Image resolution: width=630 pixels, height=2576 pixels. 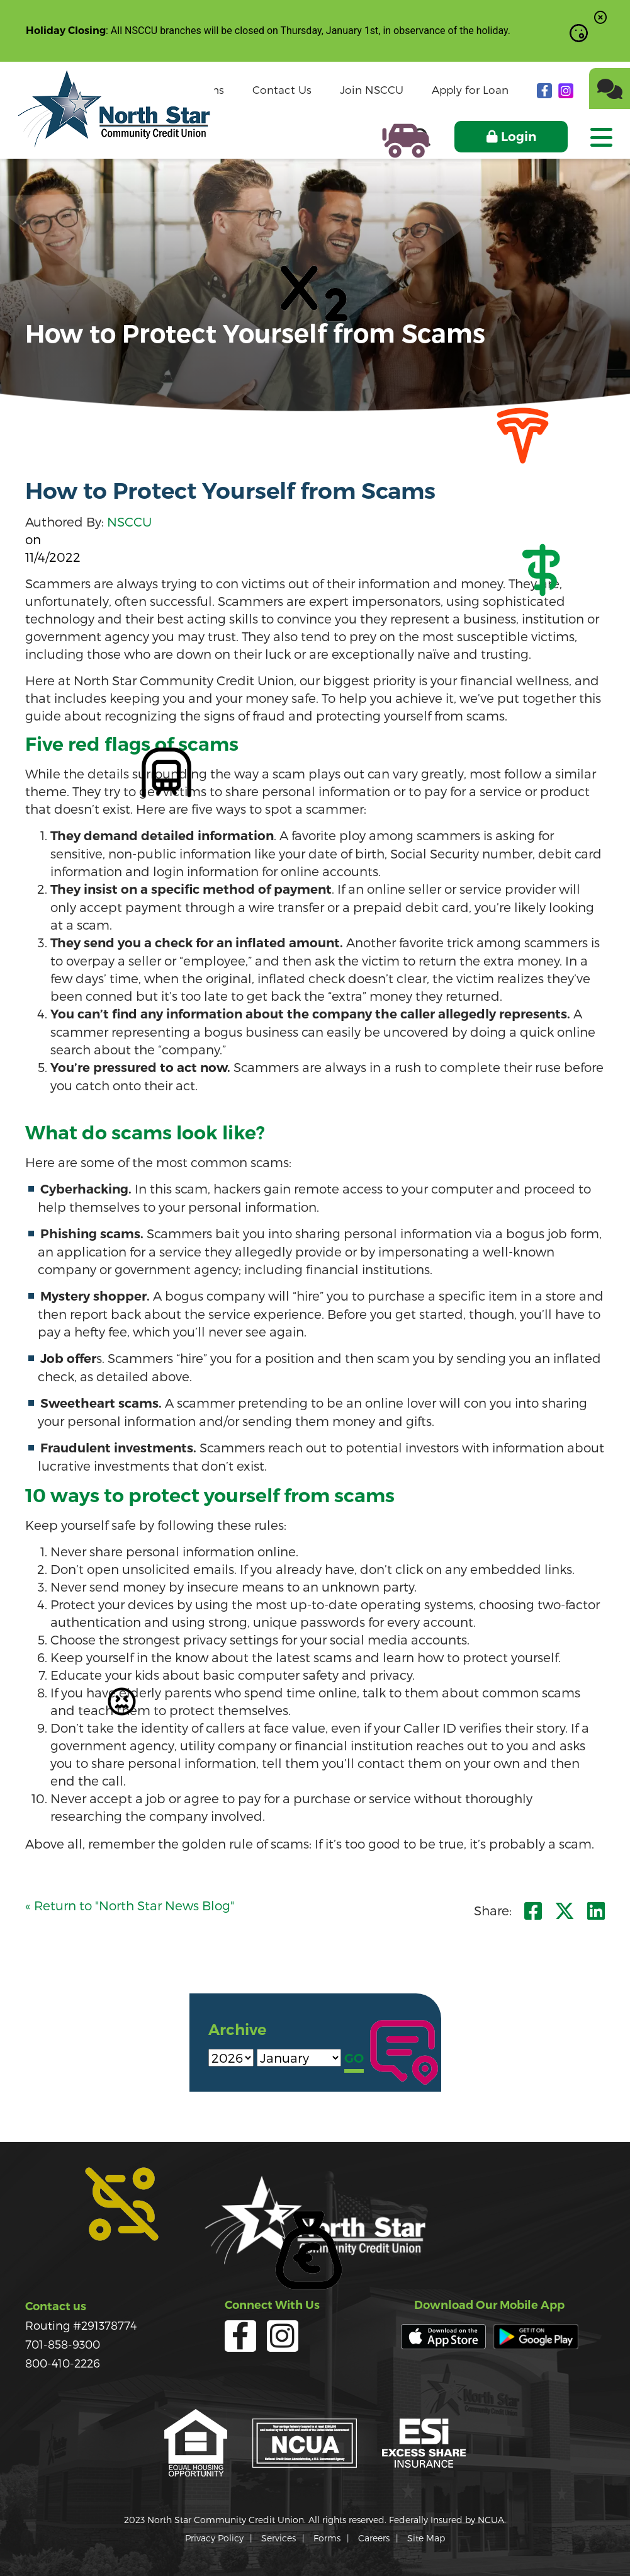 I want to click on disable route navigation, so click(x=121, y=2204).